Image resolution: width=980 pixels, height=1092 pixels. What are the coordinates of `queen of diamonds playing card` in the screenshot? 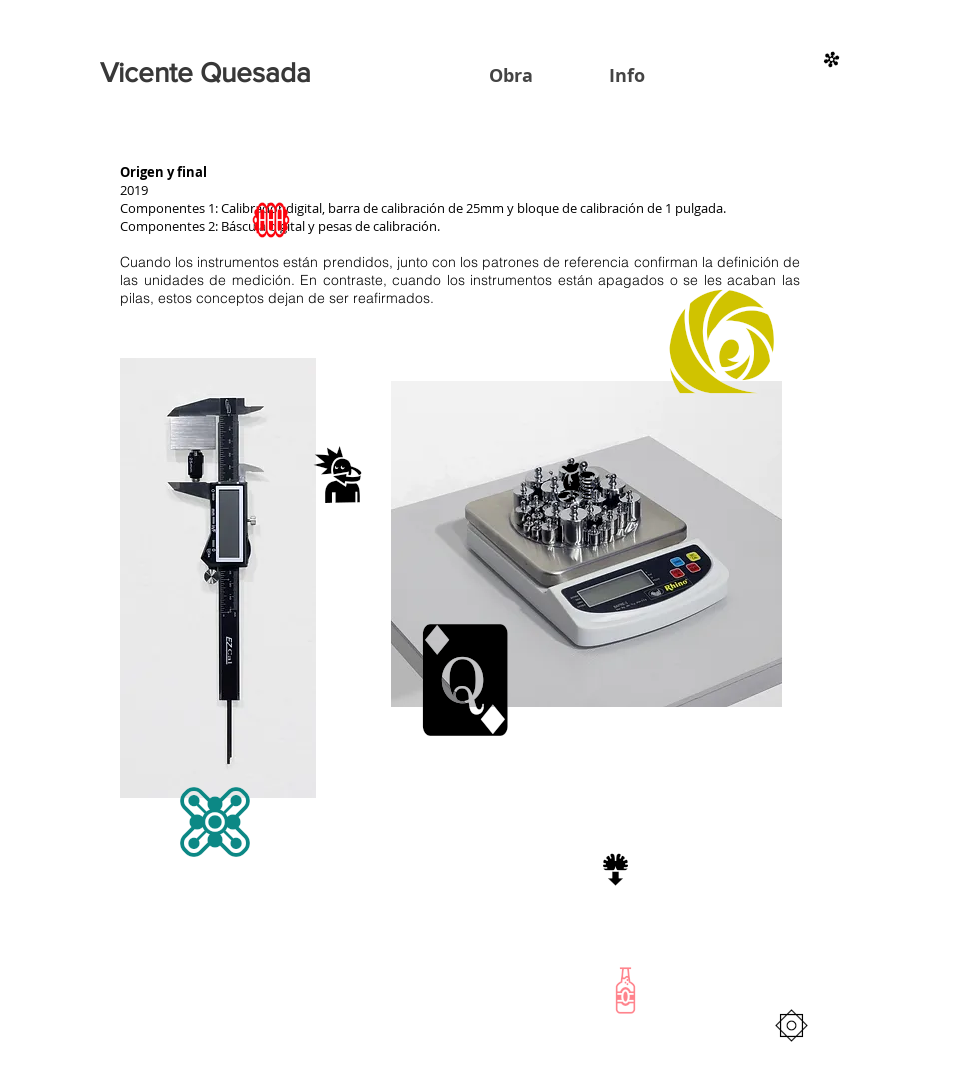 It's located at (465, 680).